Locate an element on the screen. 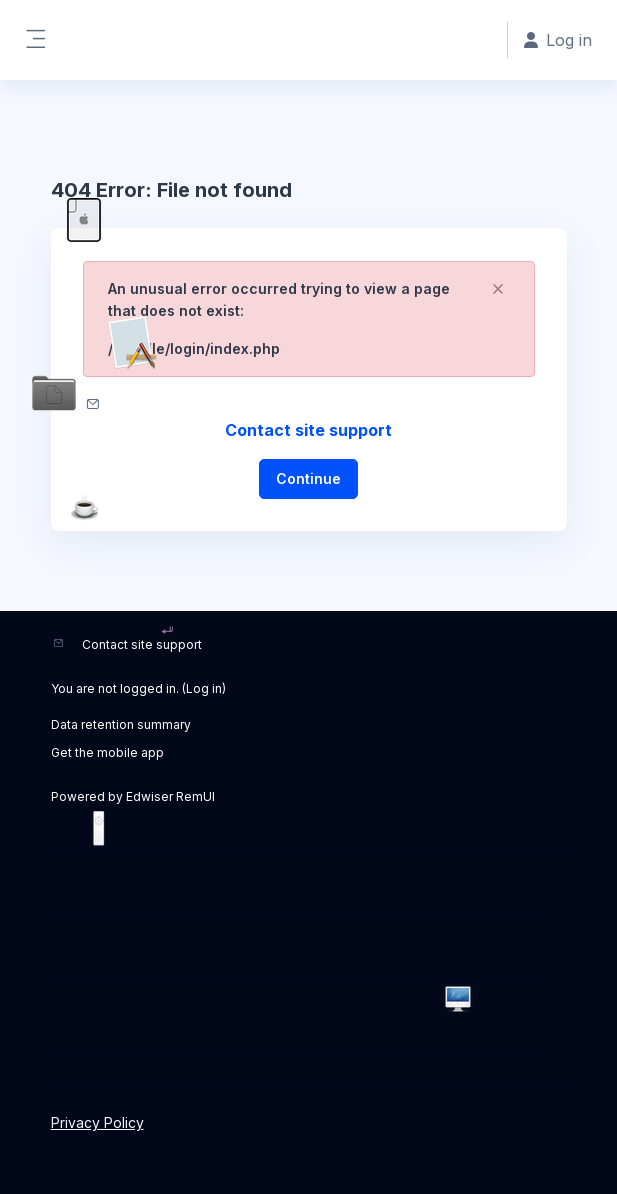  generic application icon for unidentified apps is located at coordinates (130, 342).